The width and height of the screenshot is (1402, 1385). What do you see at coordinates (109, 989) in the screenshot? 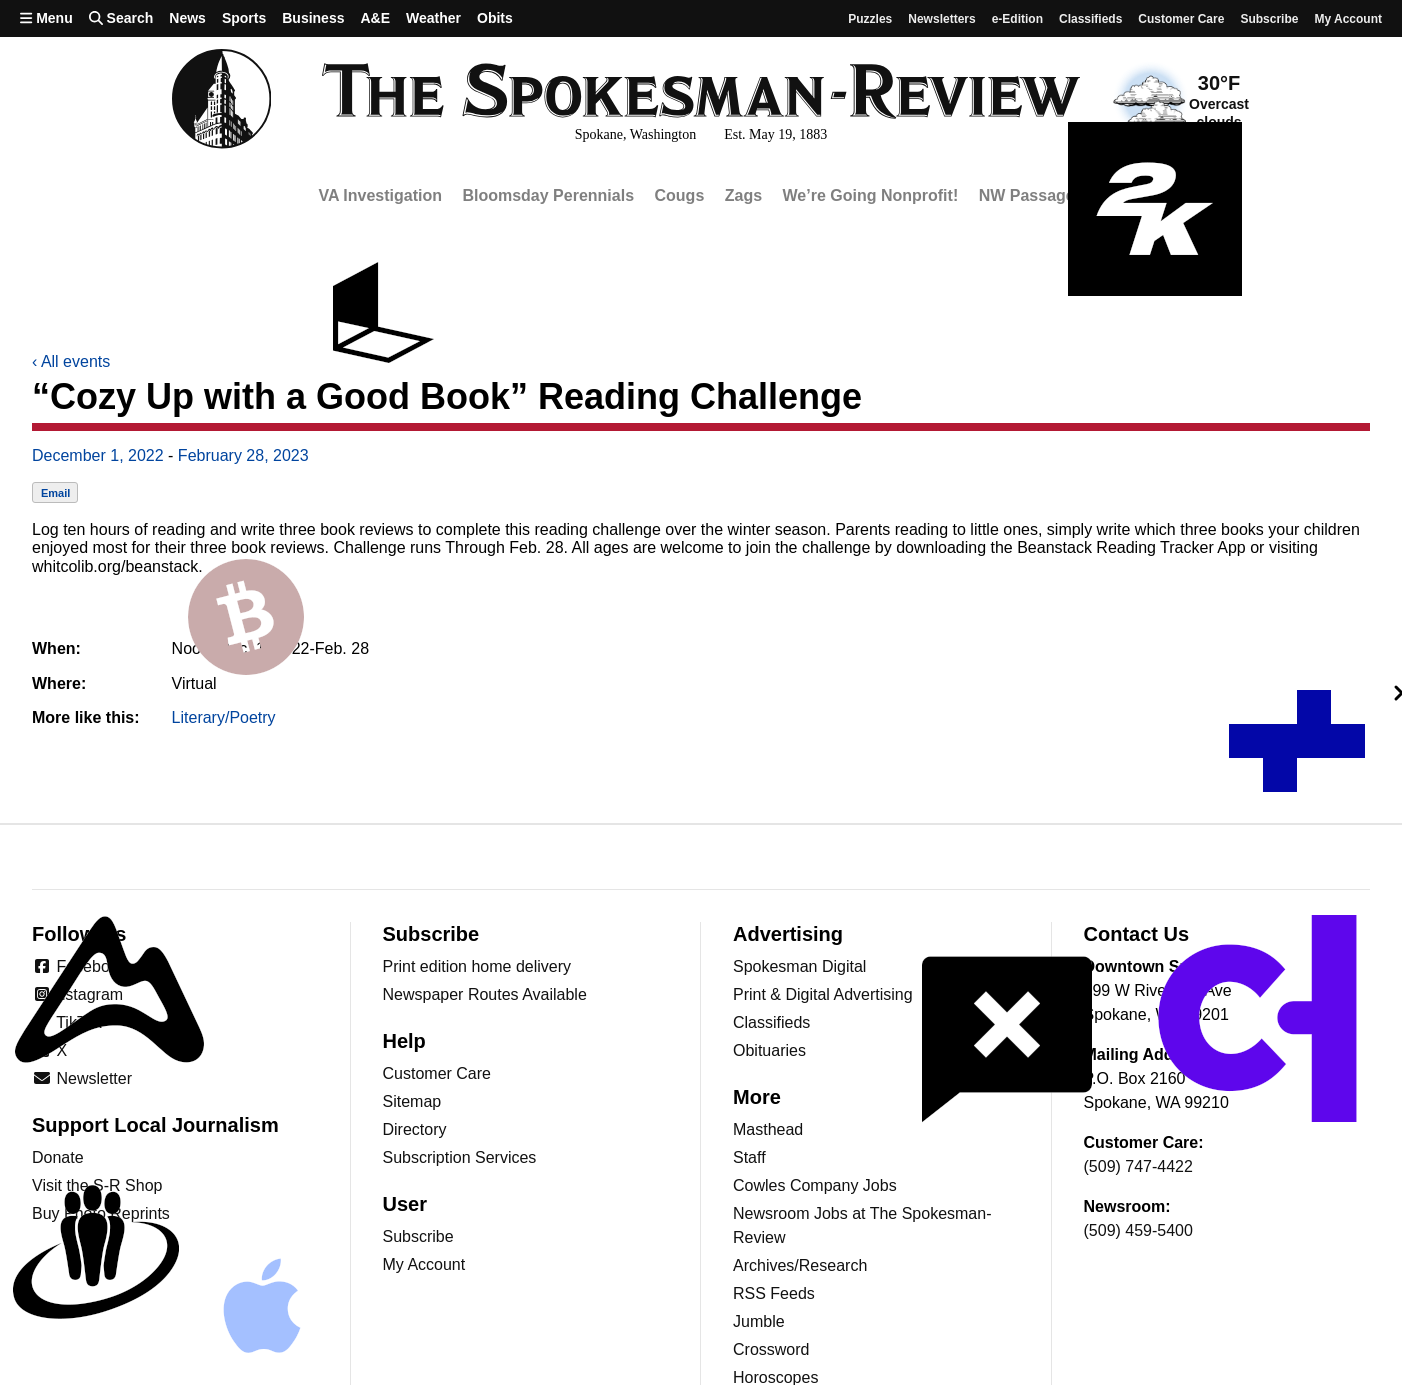
I see `open the AllTrails app` at bounding box center [109, 989].